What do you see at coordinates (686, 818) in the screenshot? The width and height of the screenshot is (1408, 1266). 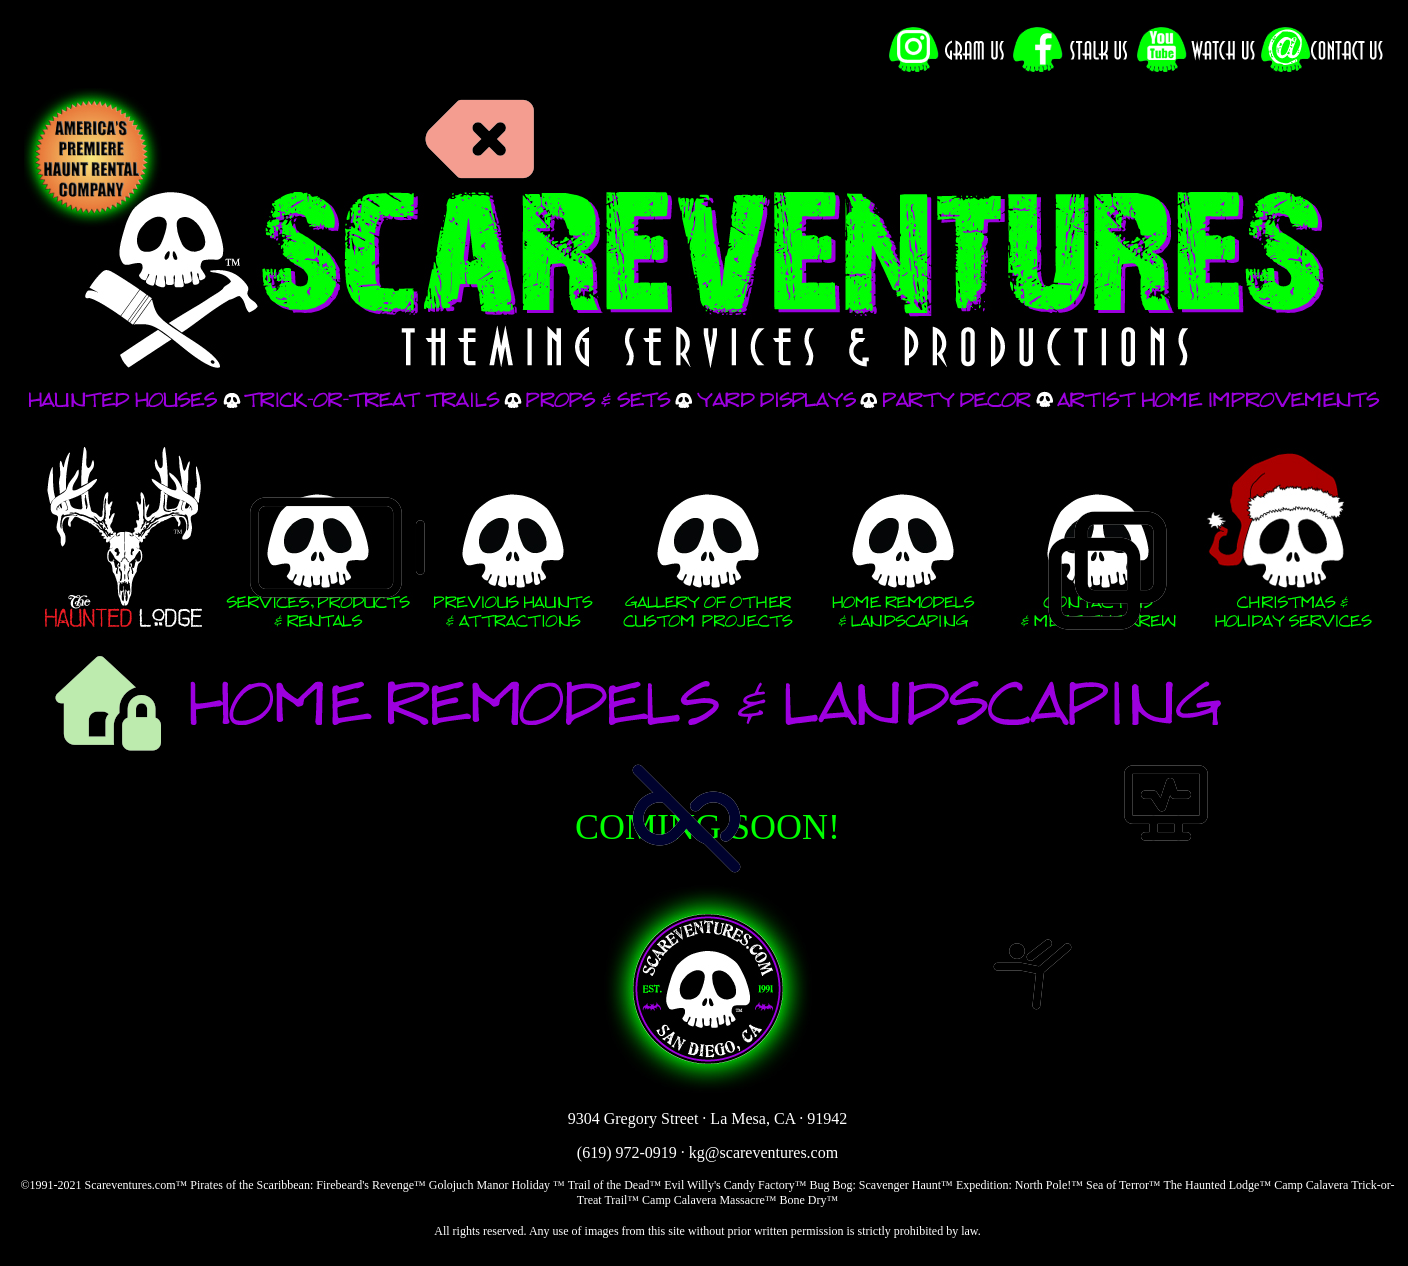 I see `disable infinite scroll or loop mode` at bounding box center [686, 818].